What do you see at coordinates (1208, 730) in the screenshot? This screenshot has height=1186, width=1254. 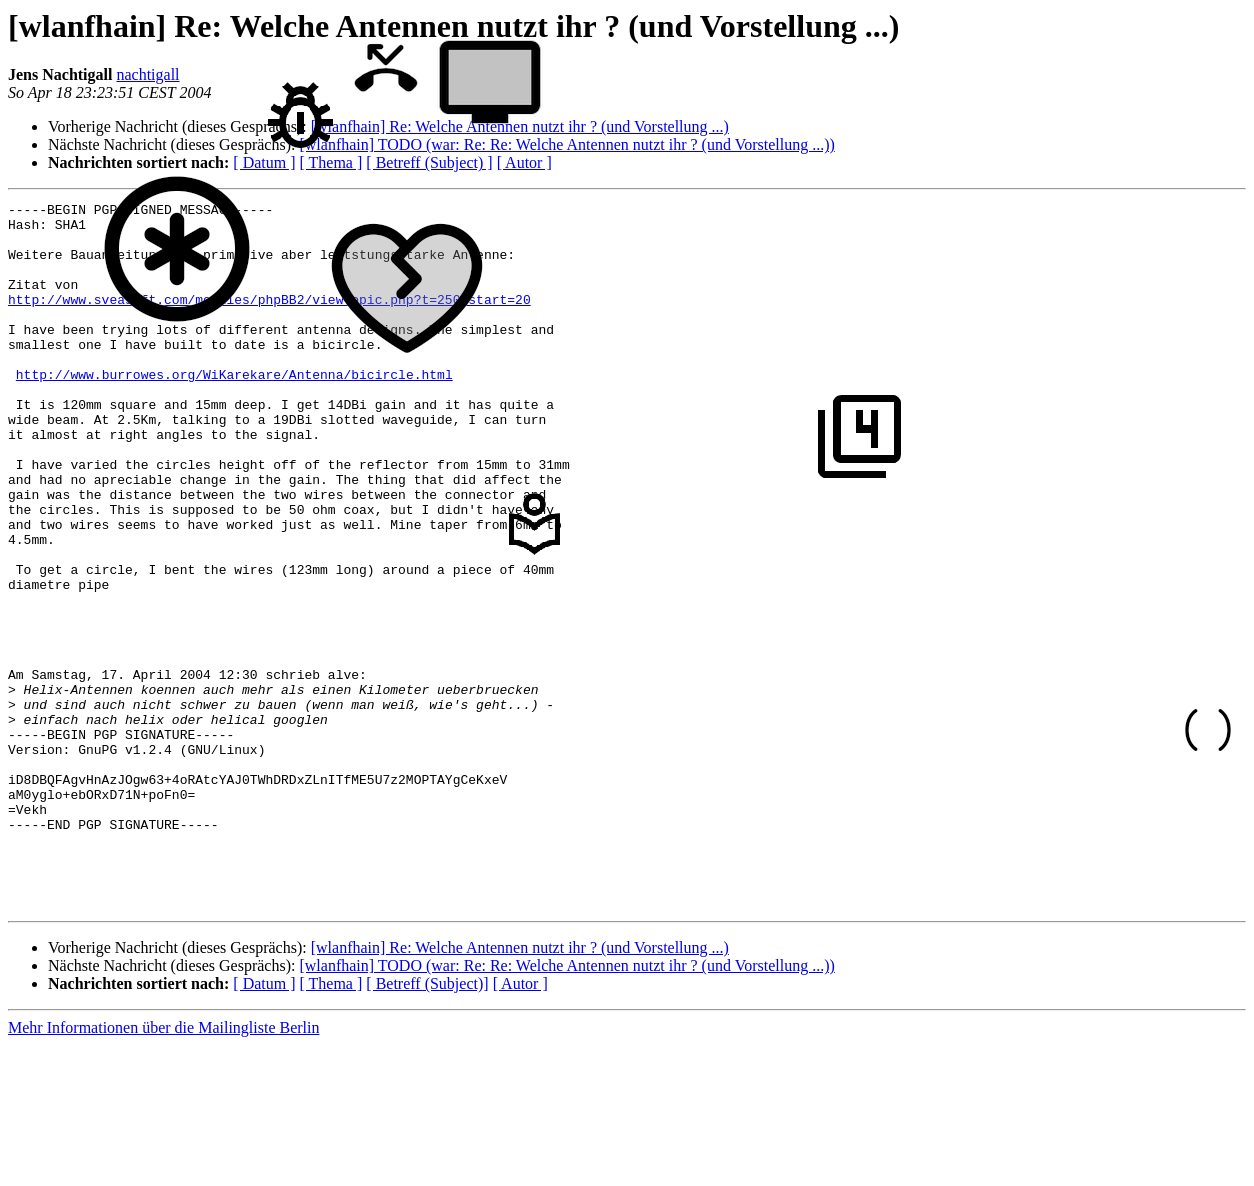 I see `insert parentheses or grouping brackets` at bounding box center [1208, 730].